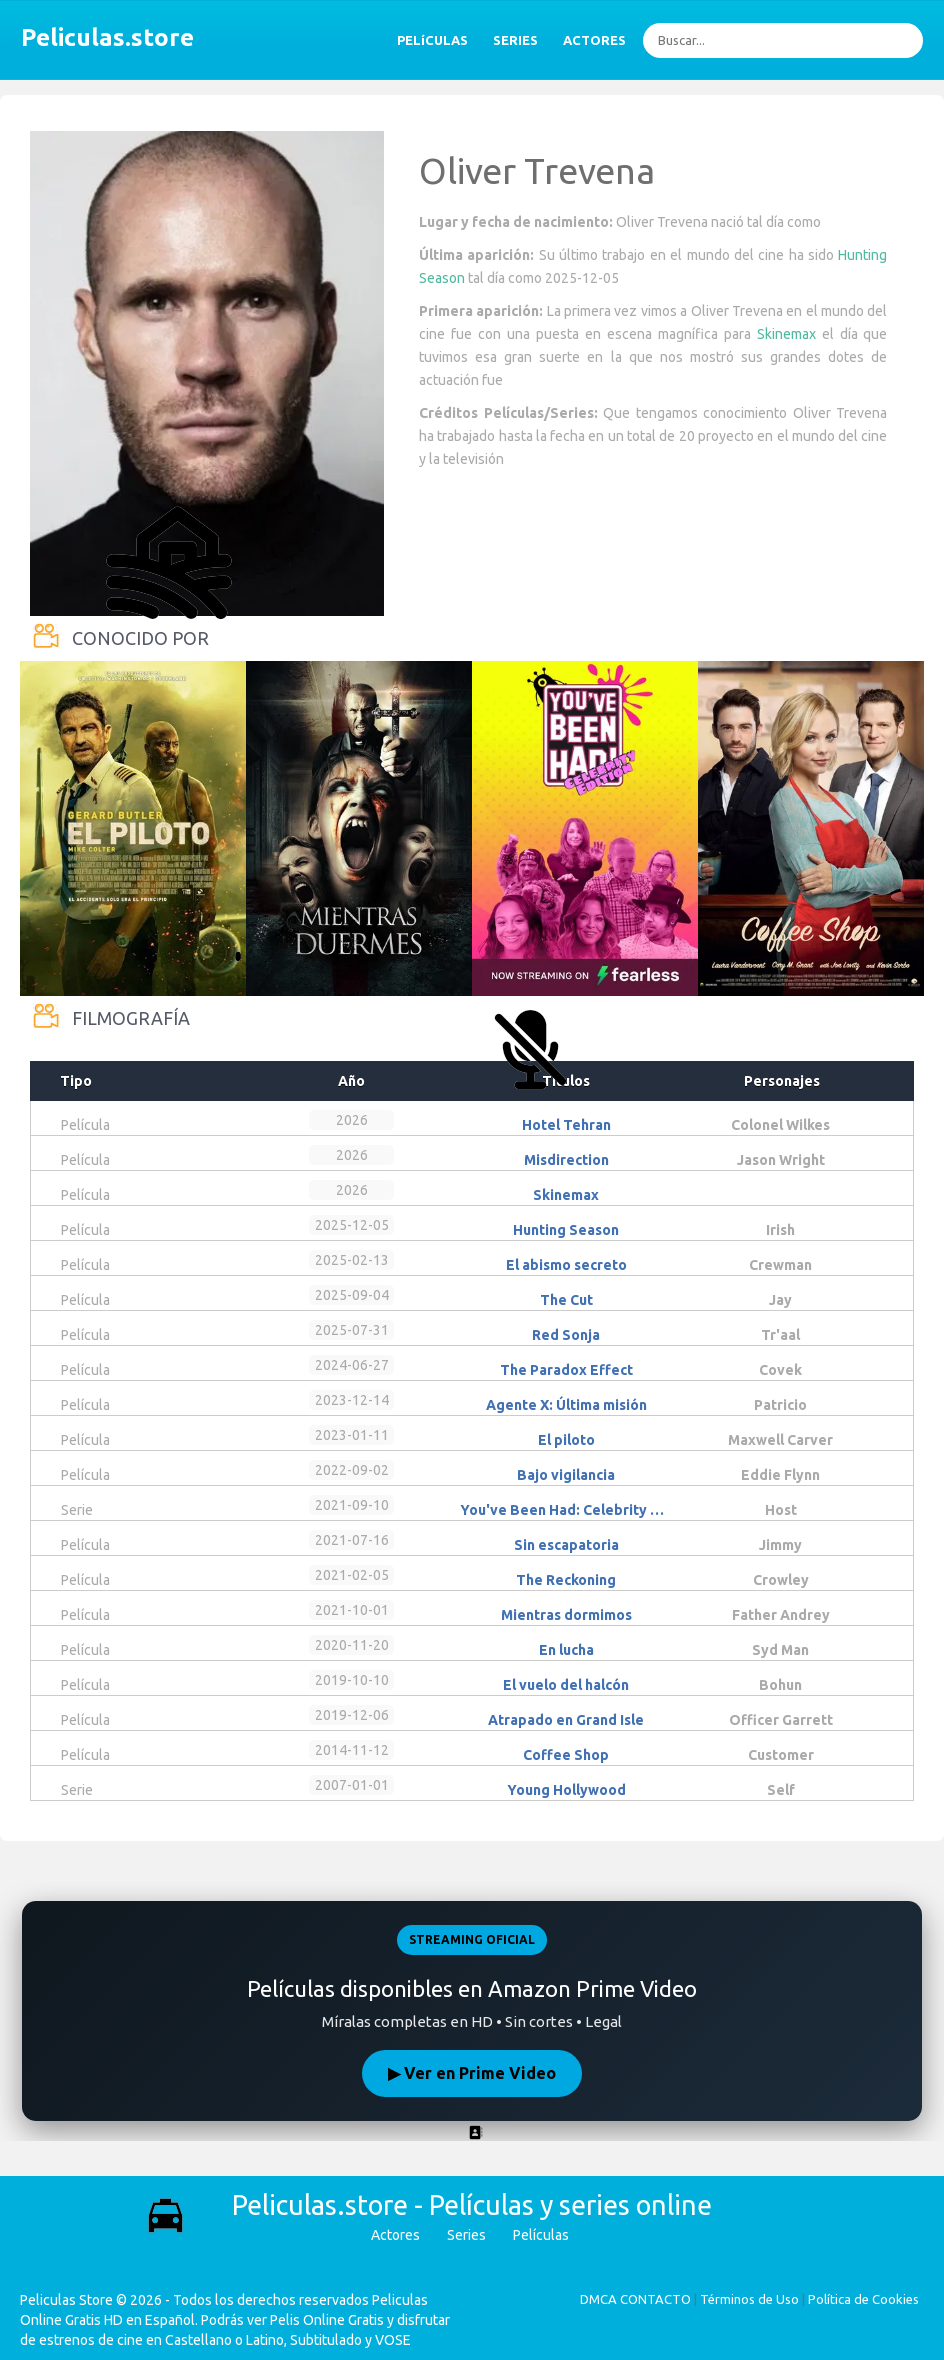  Describe the element at coordinates (165, 2215) in the screenshot. I see `request a taxi or rideshare` at that location.